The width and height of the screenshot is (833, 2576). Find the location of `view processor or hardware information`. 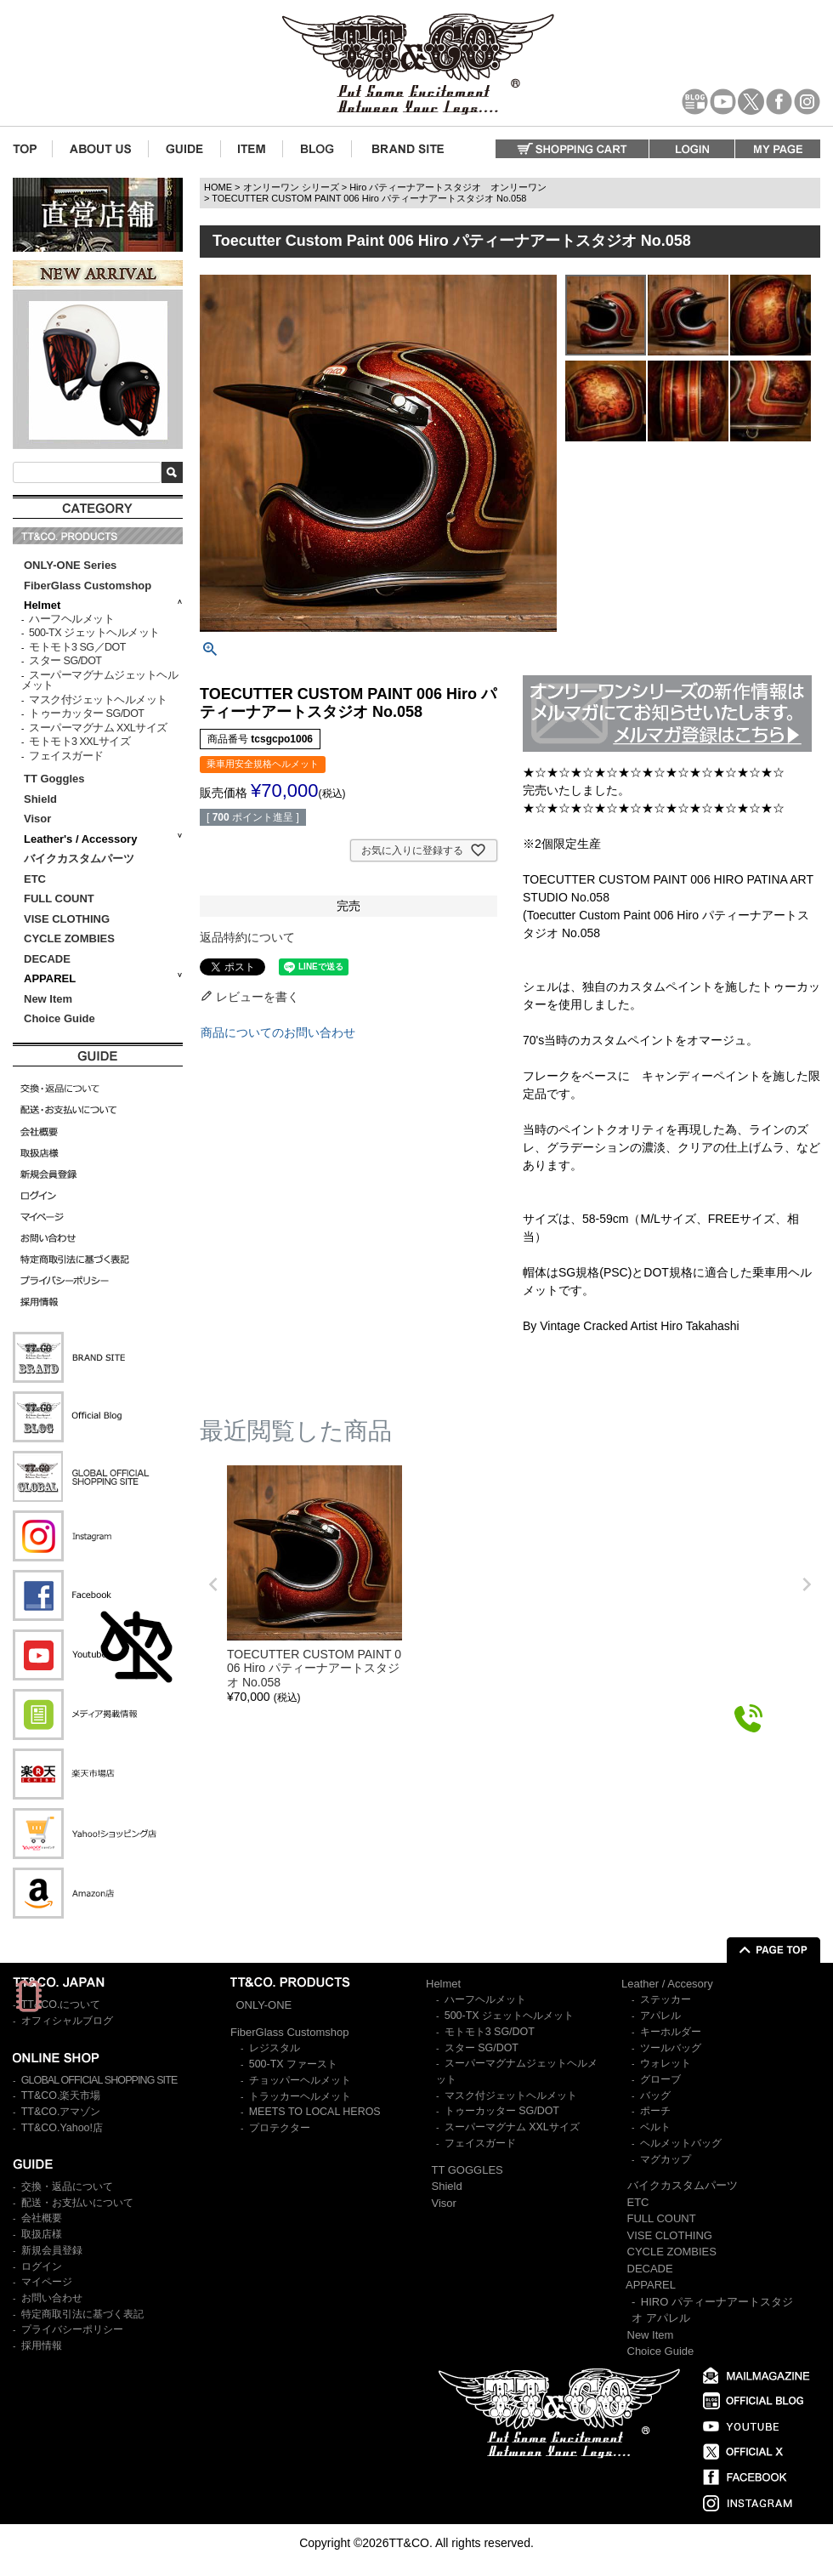

view processor or hardware information is located at coordinates (29, 1996).